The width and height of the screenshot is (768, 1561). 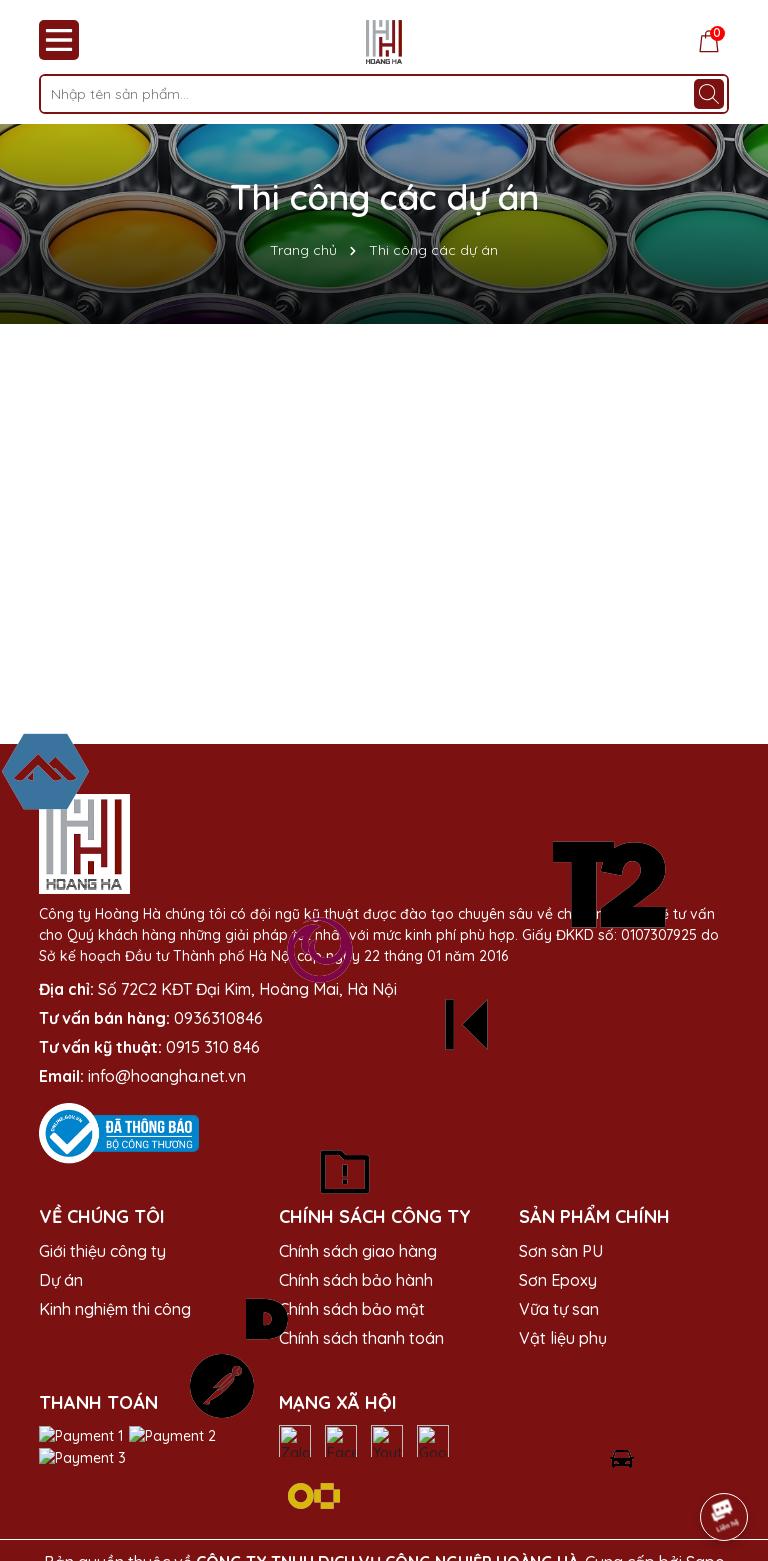 What do you see at coordinates (45, 771) in the screenshot?
I see `Alpine Linux operating system logo` at bounding box center [45, 771].